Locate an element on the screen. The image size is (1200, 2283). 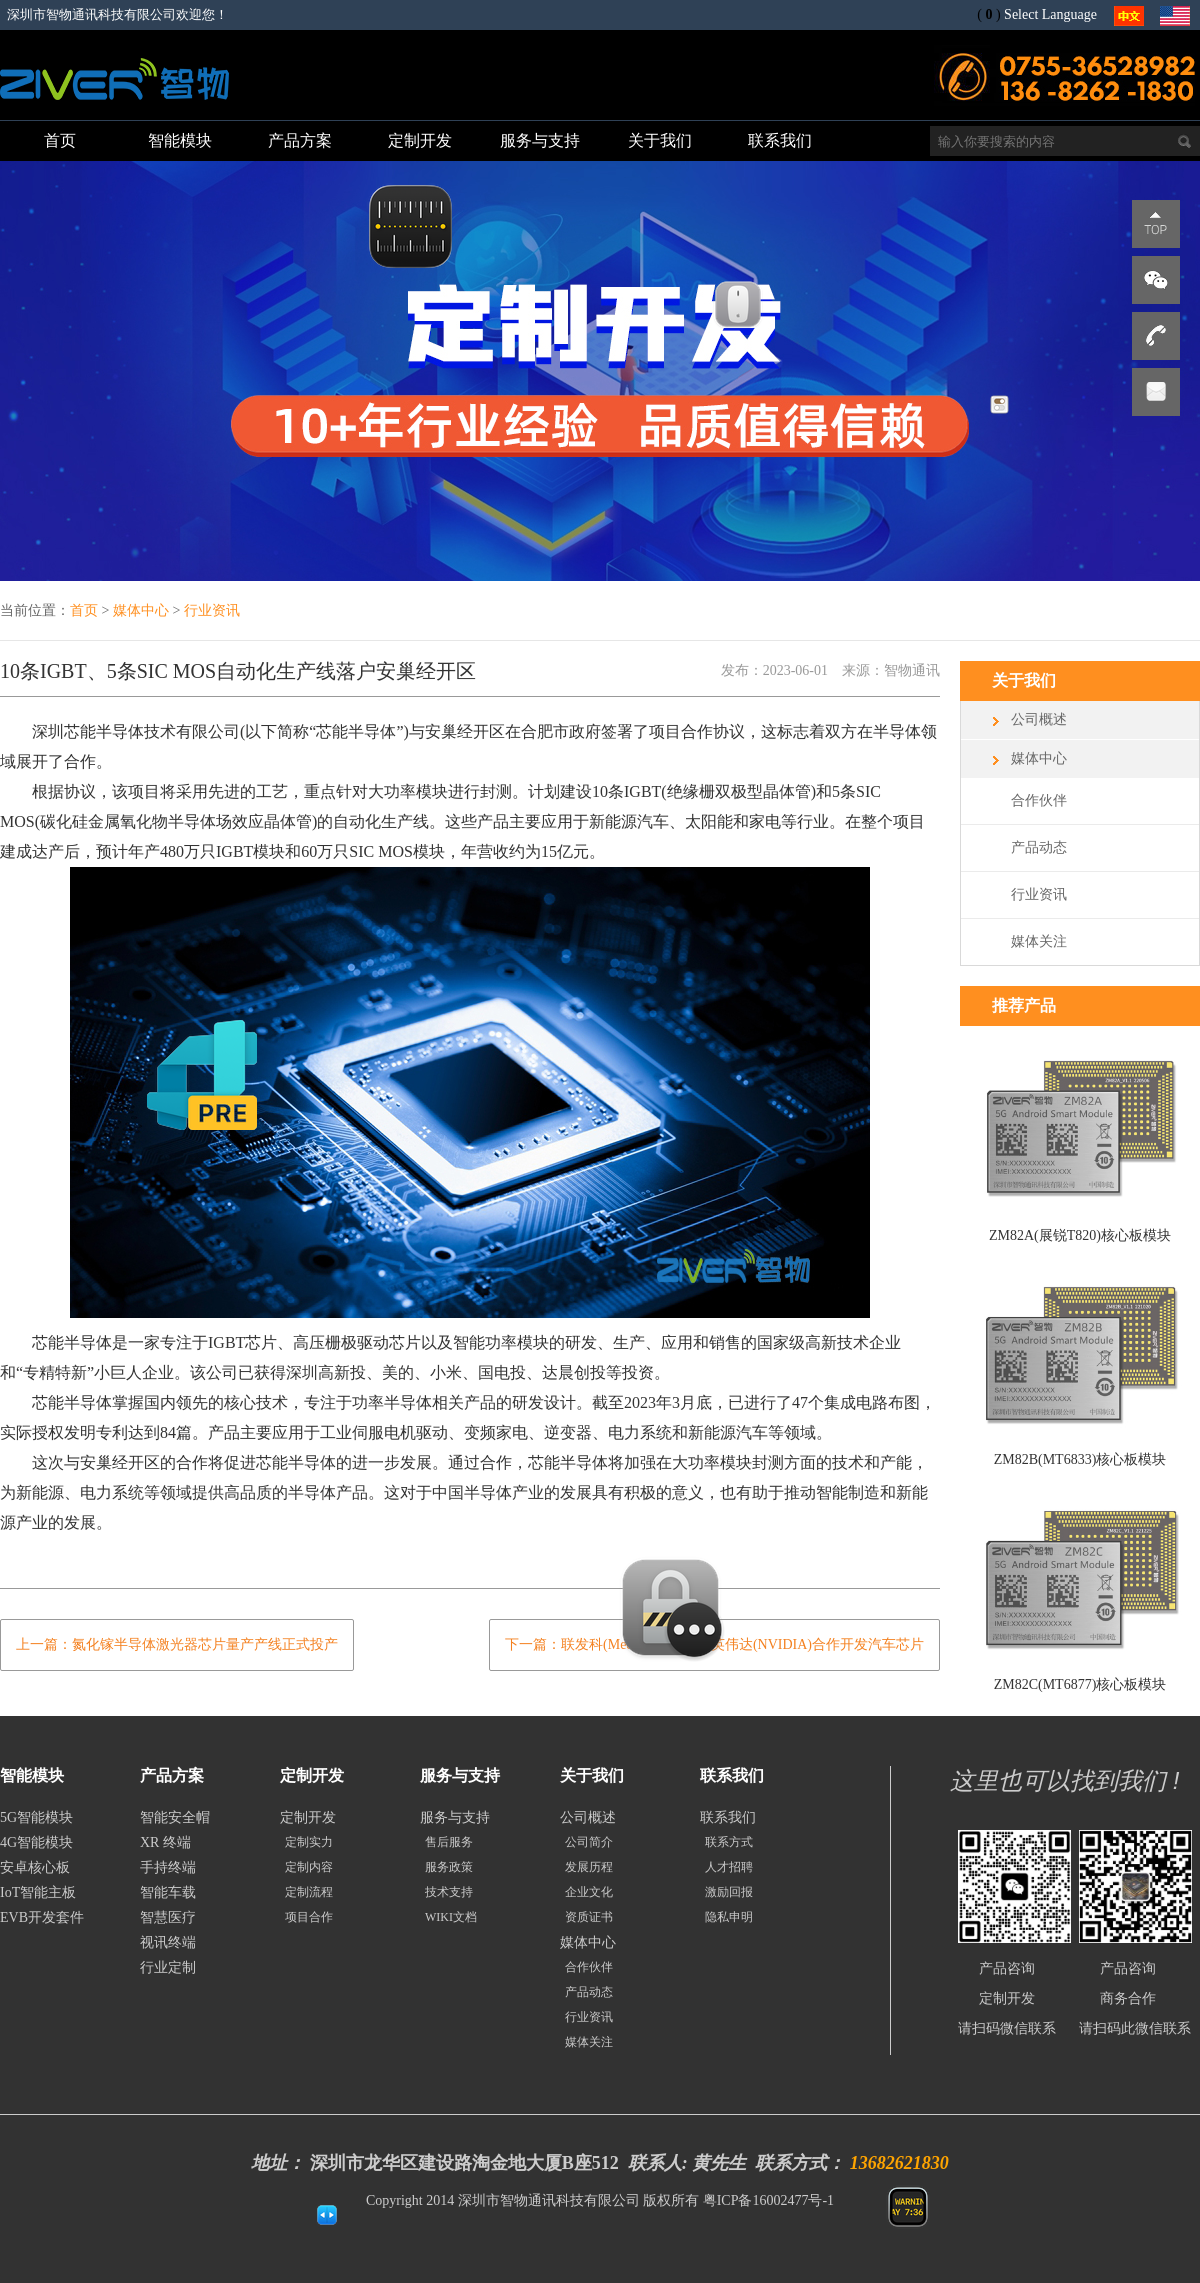
open visual blend preview application is located at coordinates (202, 1075).